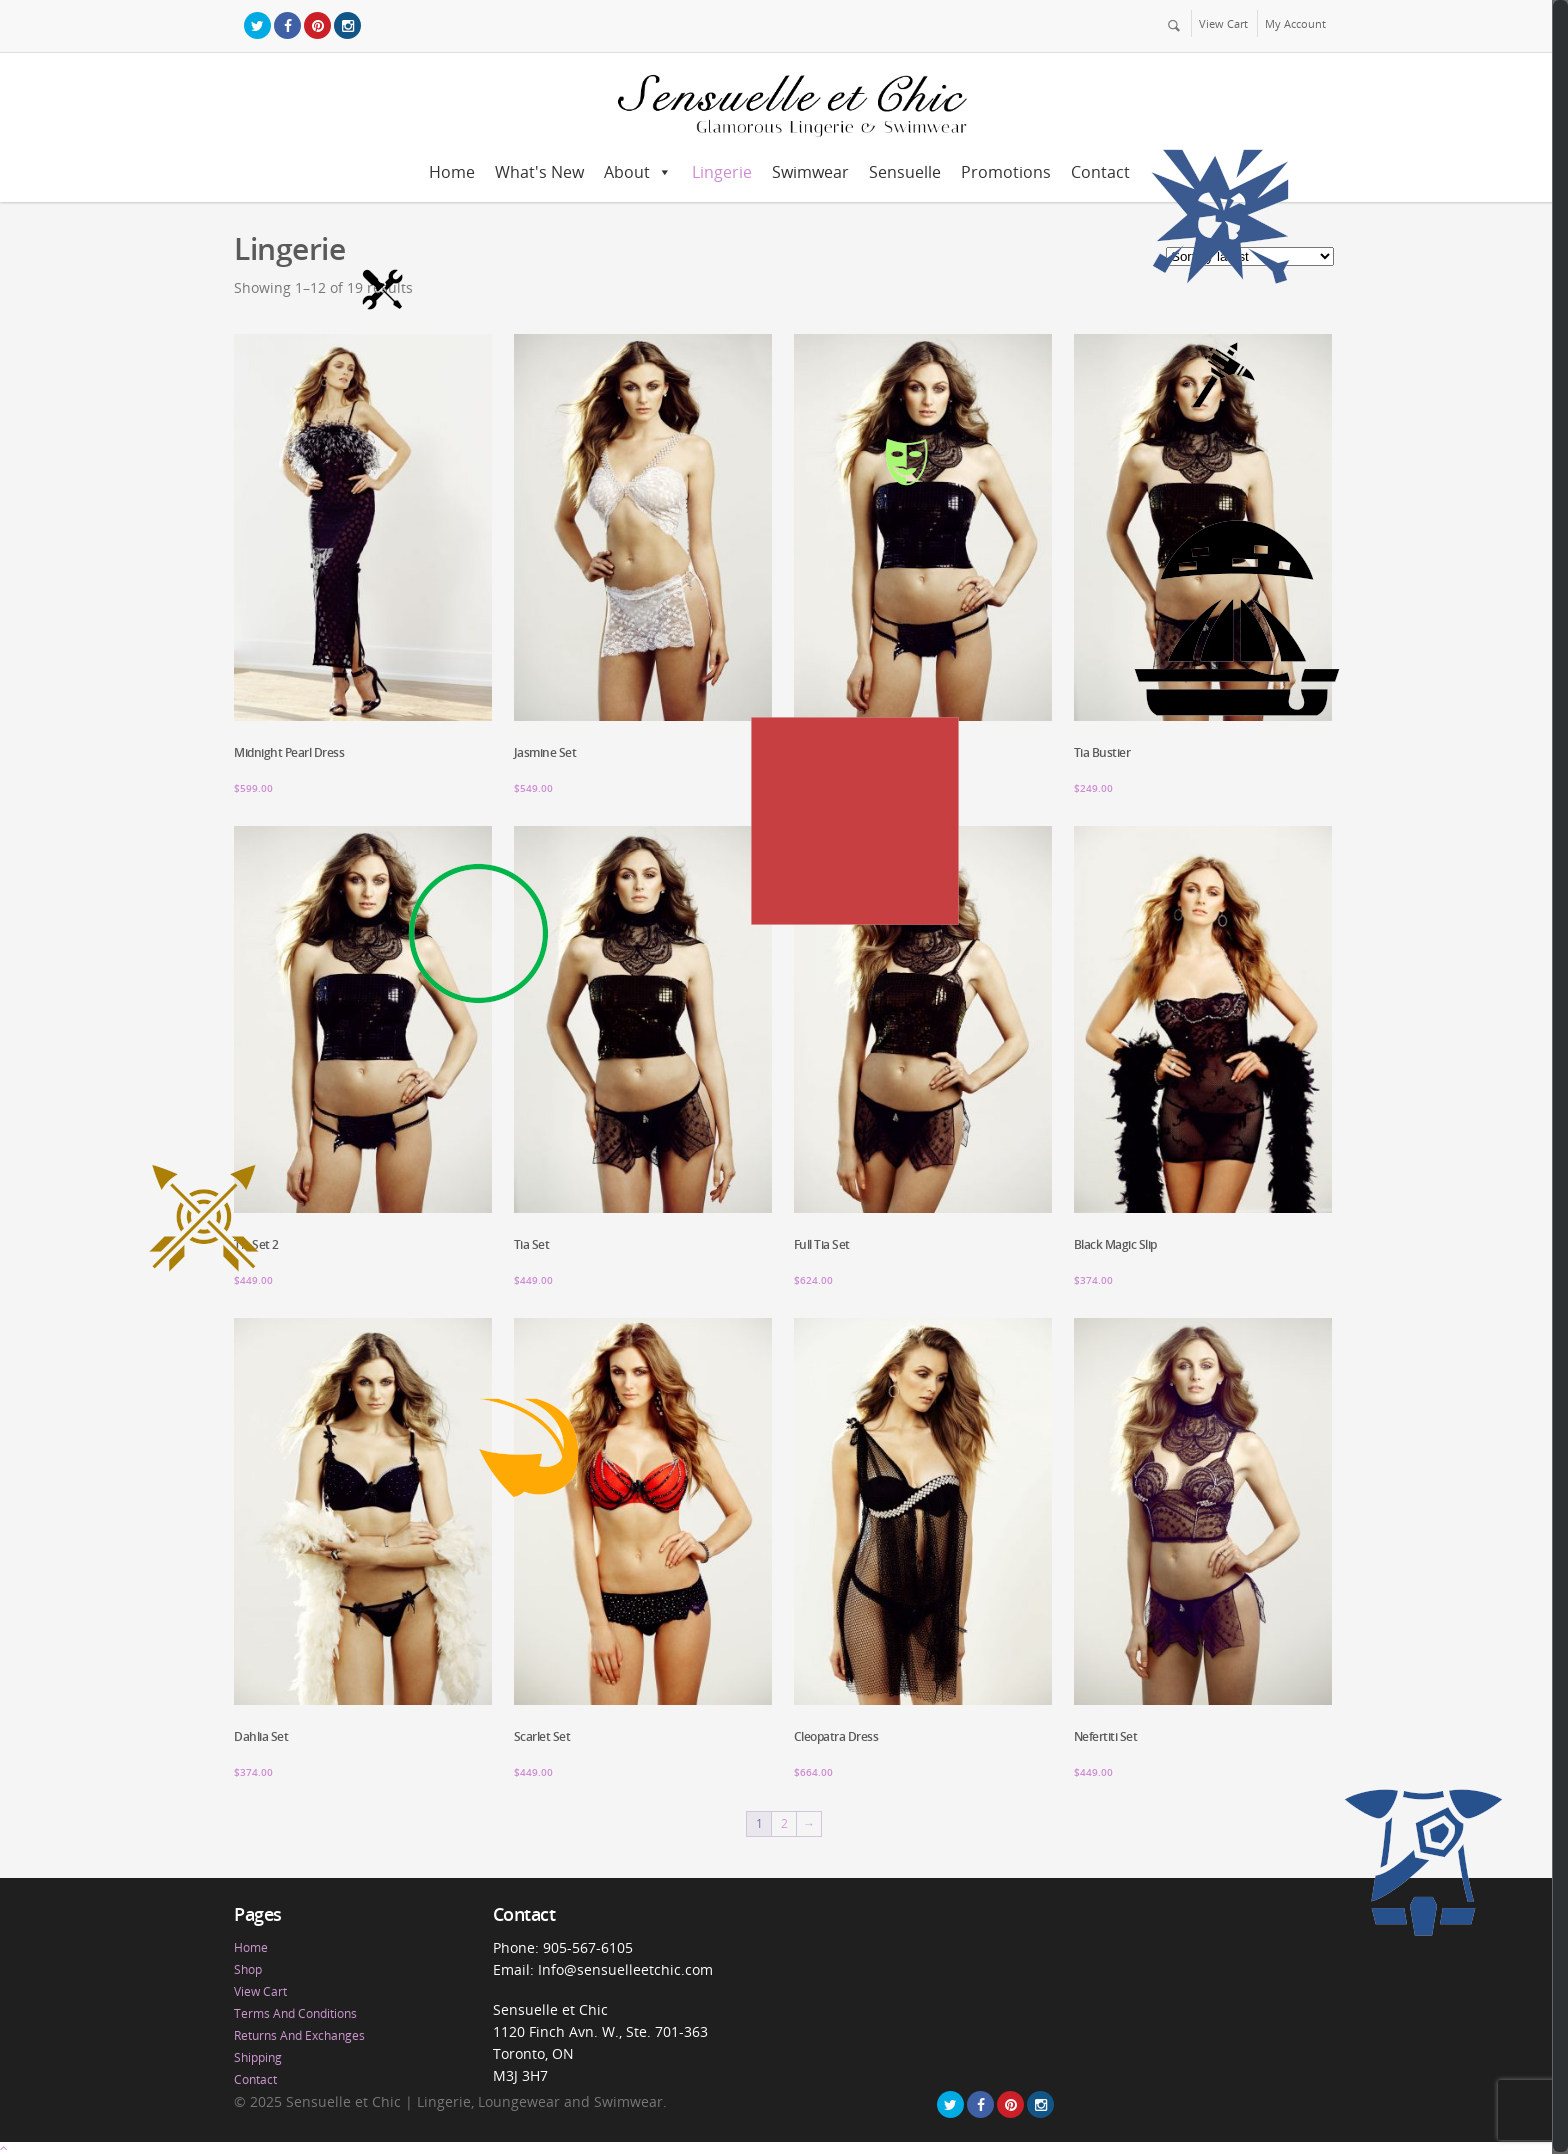 The width and height of the screenshot is (1568, 2154). Describe the element at coordinates (204, 1217) in the screenshot. I see `view targeting or precision settings` at that location.